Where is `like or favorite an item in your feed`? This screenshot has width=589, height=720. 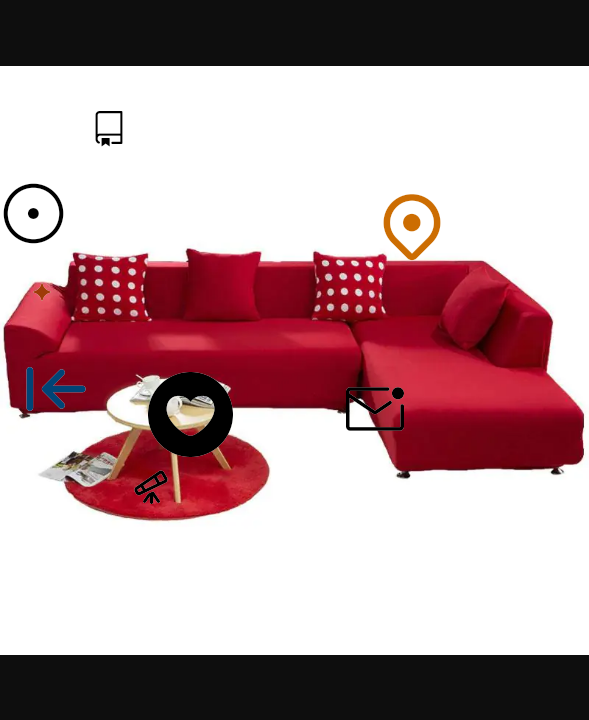
like or favorite an item in your feed is located at coordinates (190, 414).